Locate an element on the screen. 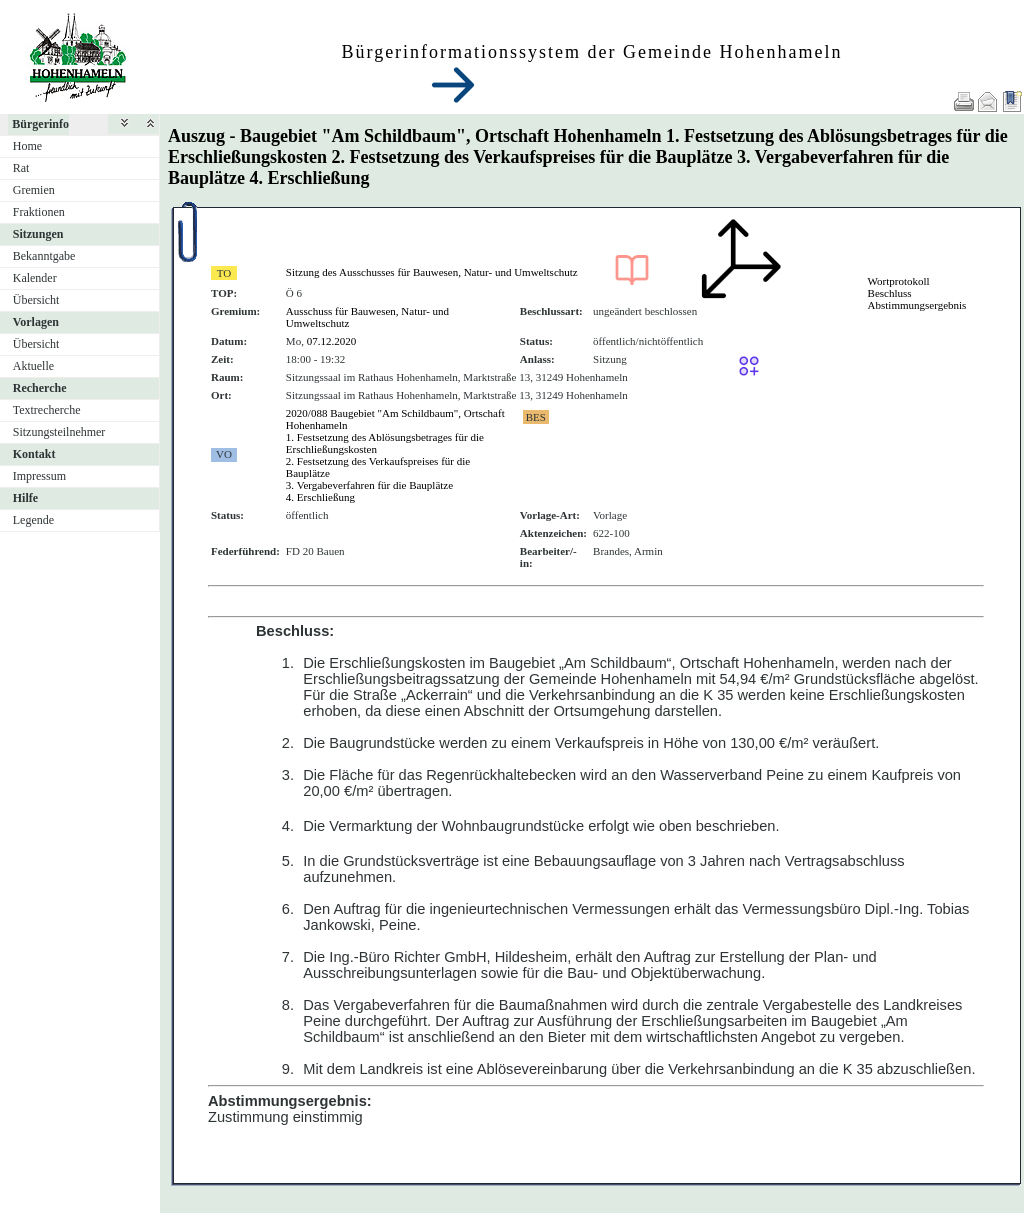 The image size is (1024, 1213). open reading mode or e-reader is located at coordinates (632, 270).